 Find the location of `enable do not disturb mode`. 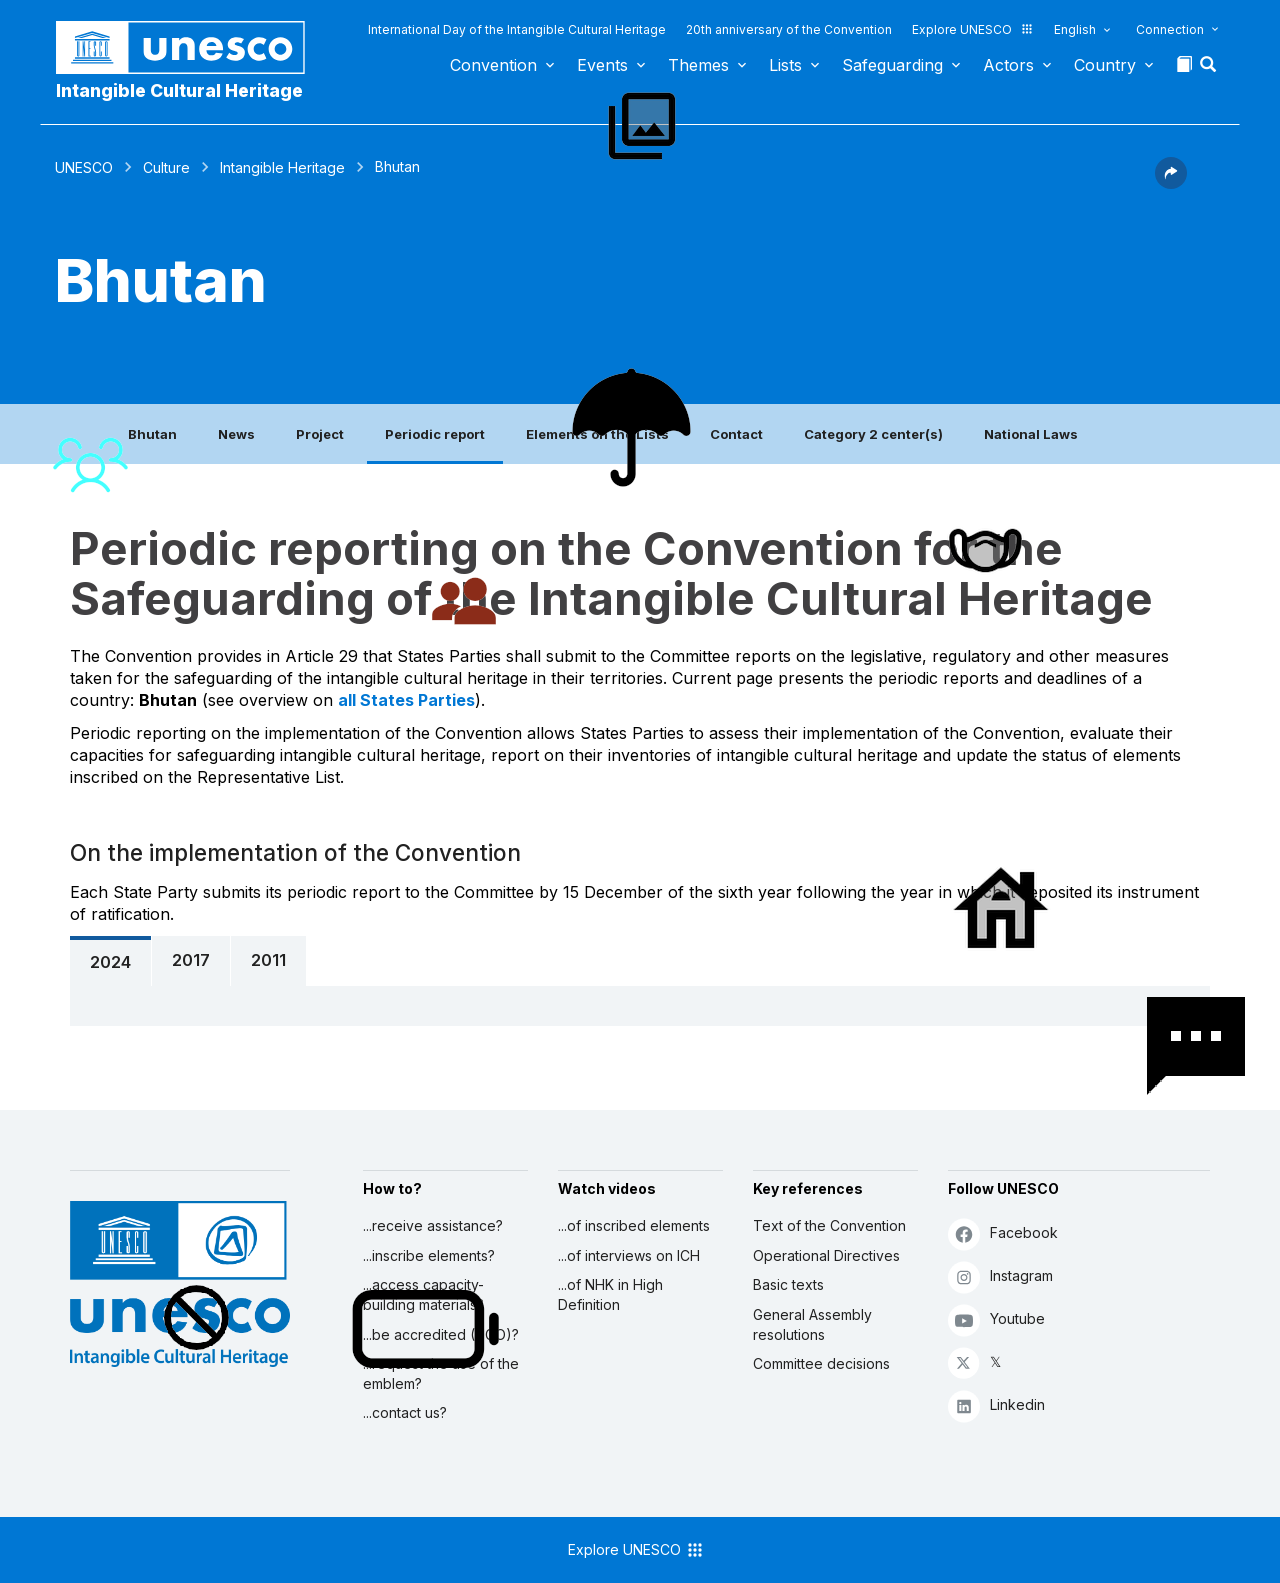

enable do not disturb mode is located at coordinates (196, 1317).